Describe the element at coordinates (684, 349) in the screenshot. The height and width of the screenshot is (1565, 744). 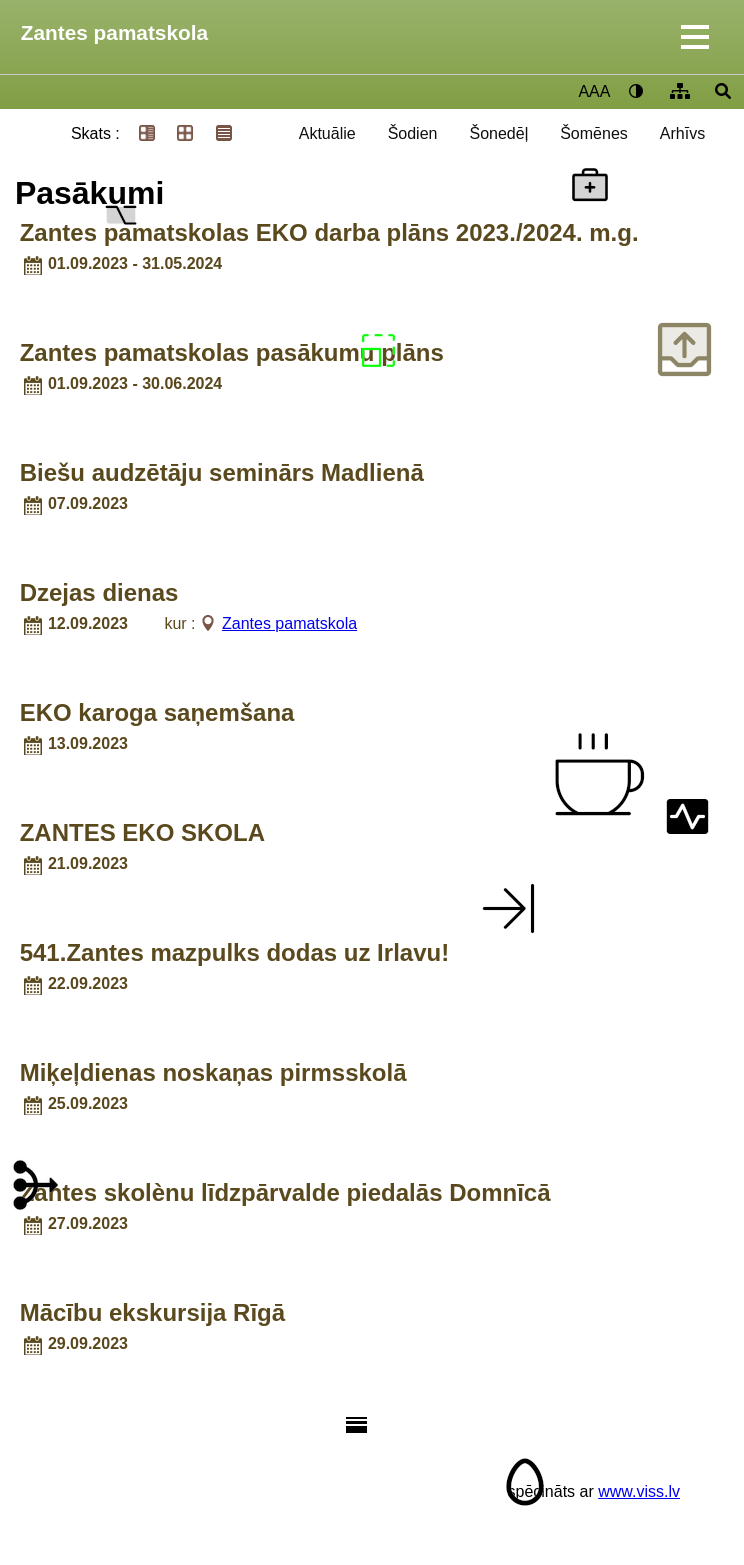
I see `upload a file from your device` at that location.